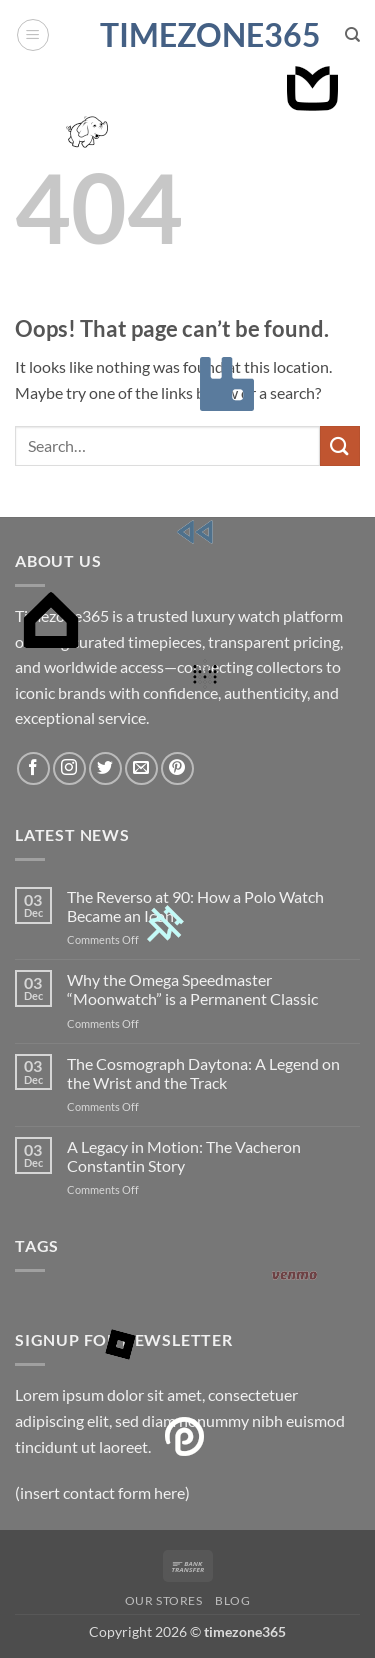  I want to click on open google home app, so click(51, 620).